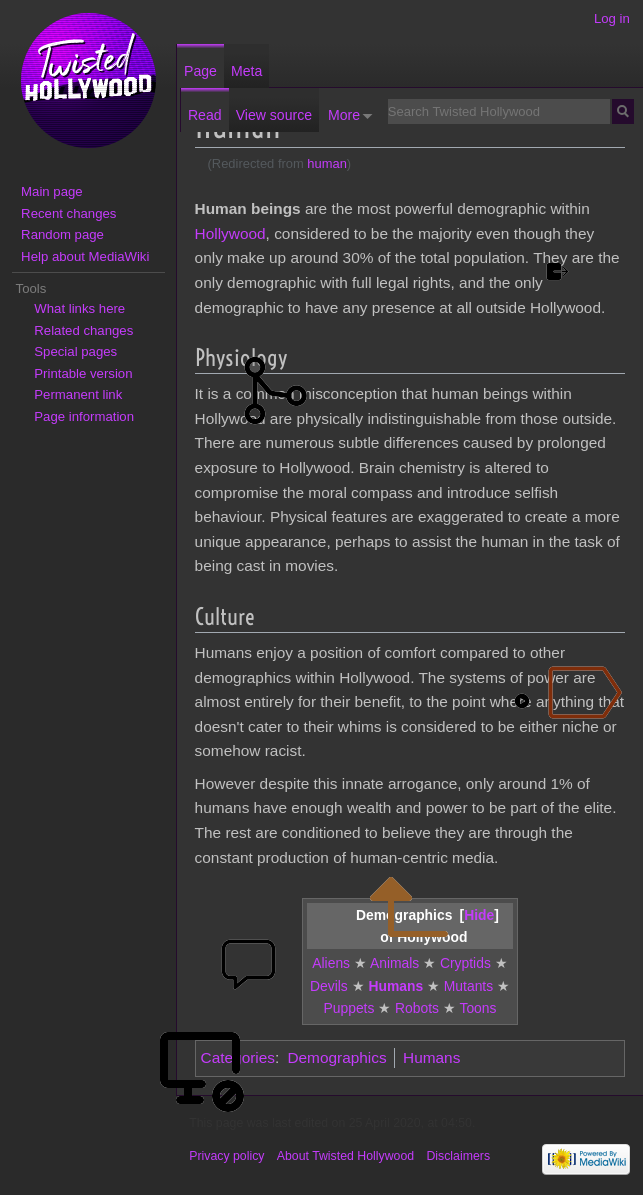 This screenshot has height=1195, width=643. Describe the element at coordinates (270, 390) in the screenshot. I see `merge branches in version control` at that location.